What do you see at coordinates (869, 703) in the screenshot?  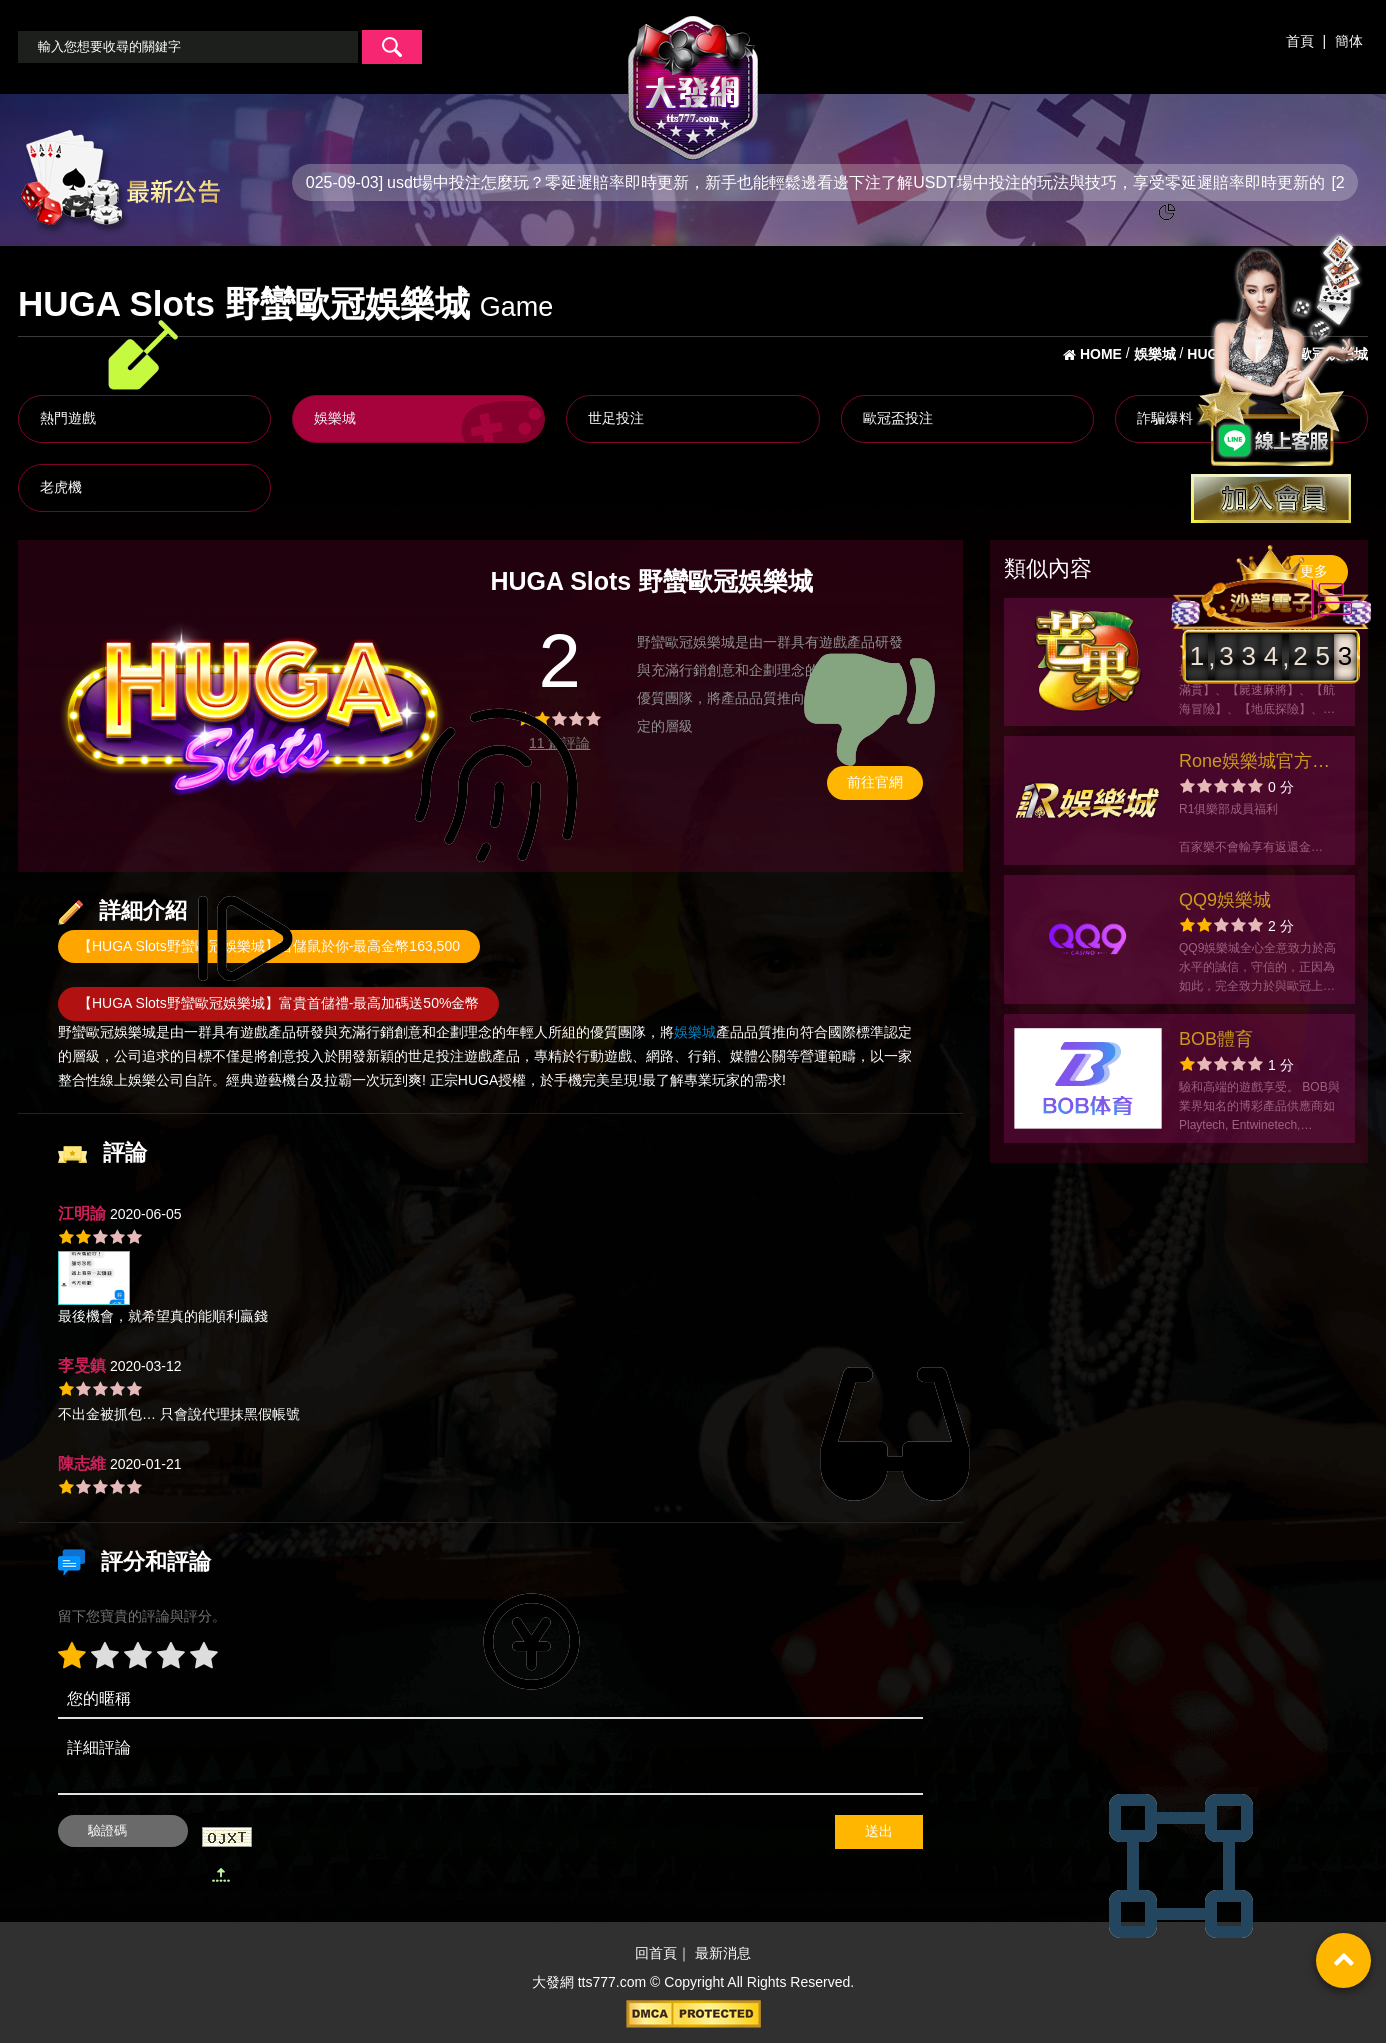 I see `dislike or downvote content` at bounding box center [869, 703].